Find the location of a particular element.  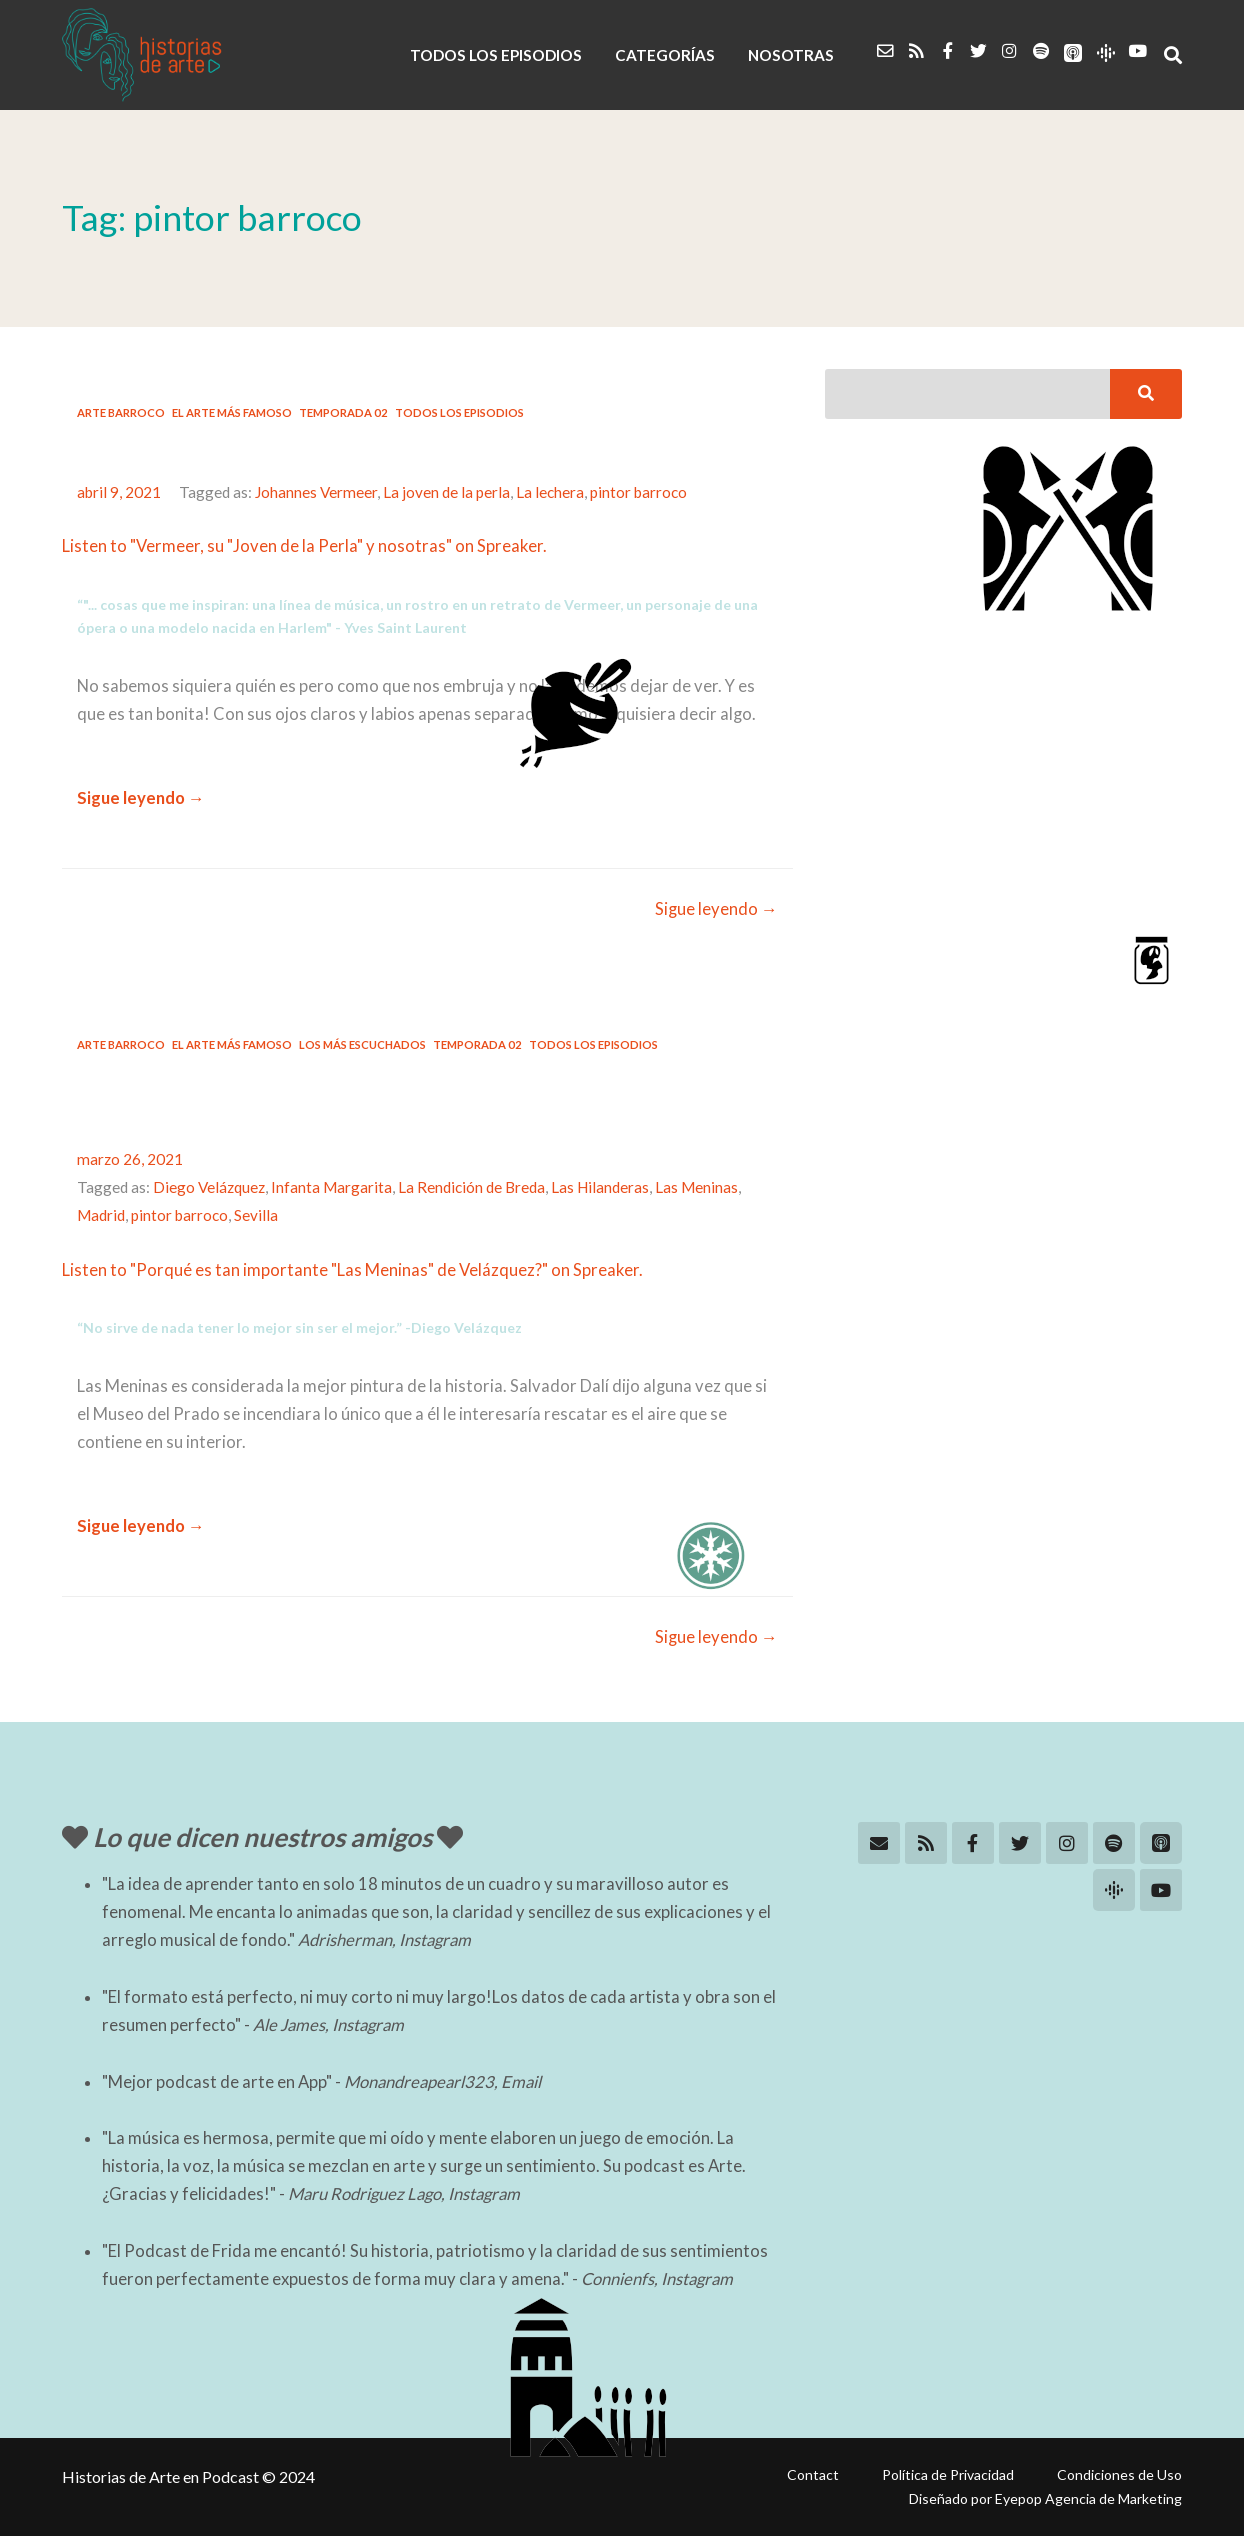

guards or sentries protecting an area is located at coordinates (1068, 526).